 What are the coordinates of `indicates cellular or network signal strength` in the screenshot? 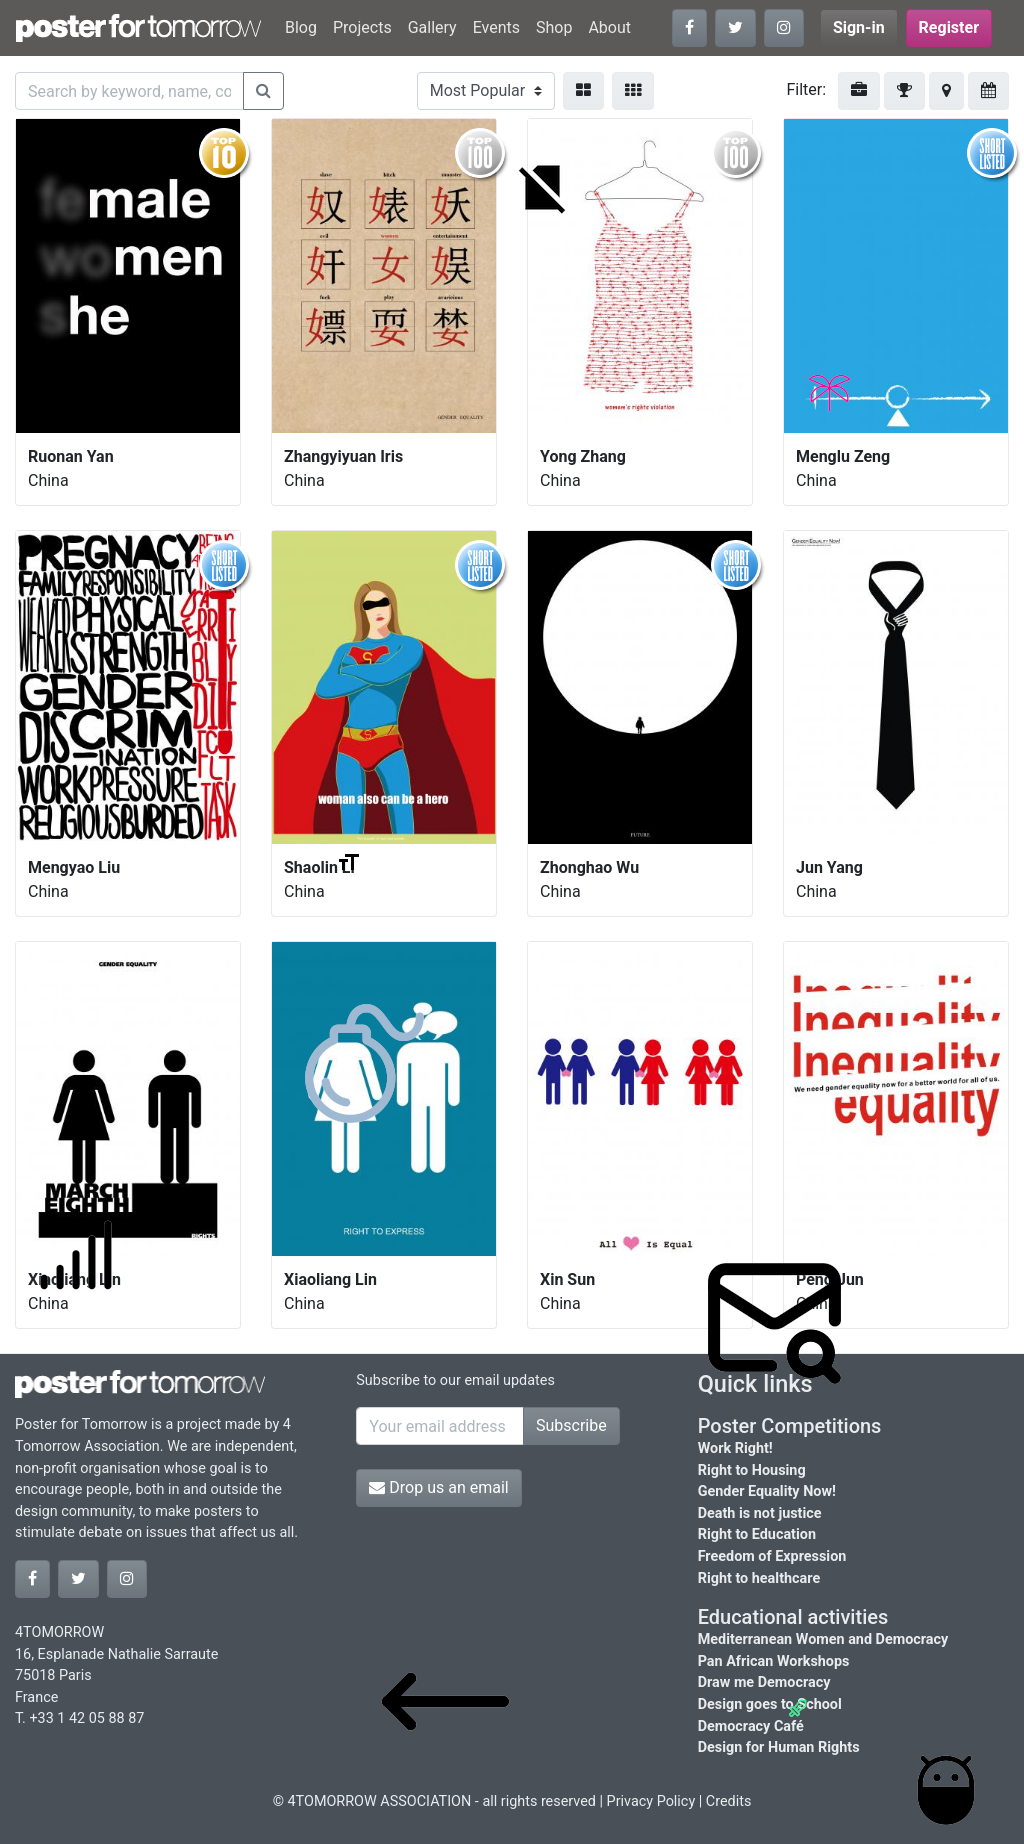 It's located at (76, 1255).